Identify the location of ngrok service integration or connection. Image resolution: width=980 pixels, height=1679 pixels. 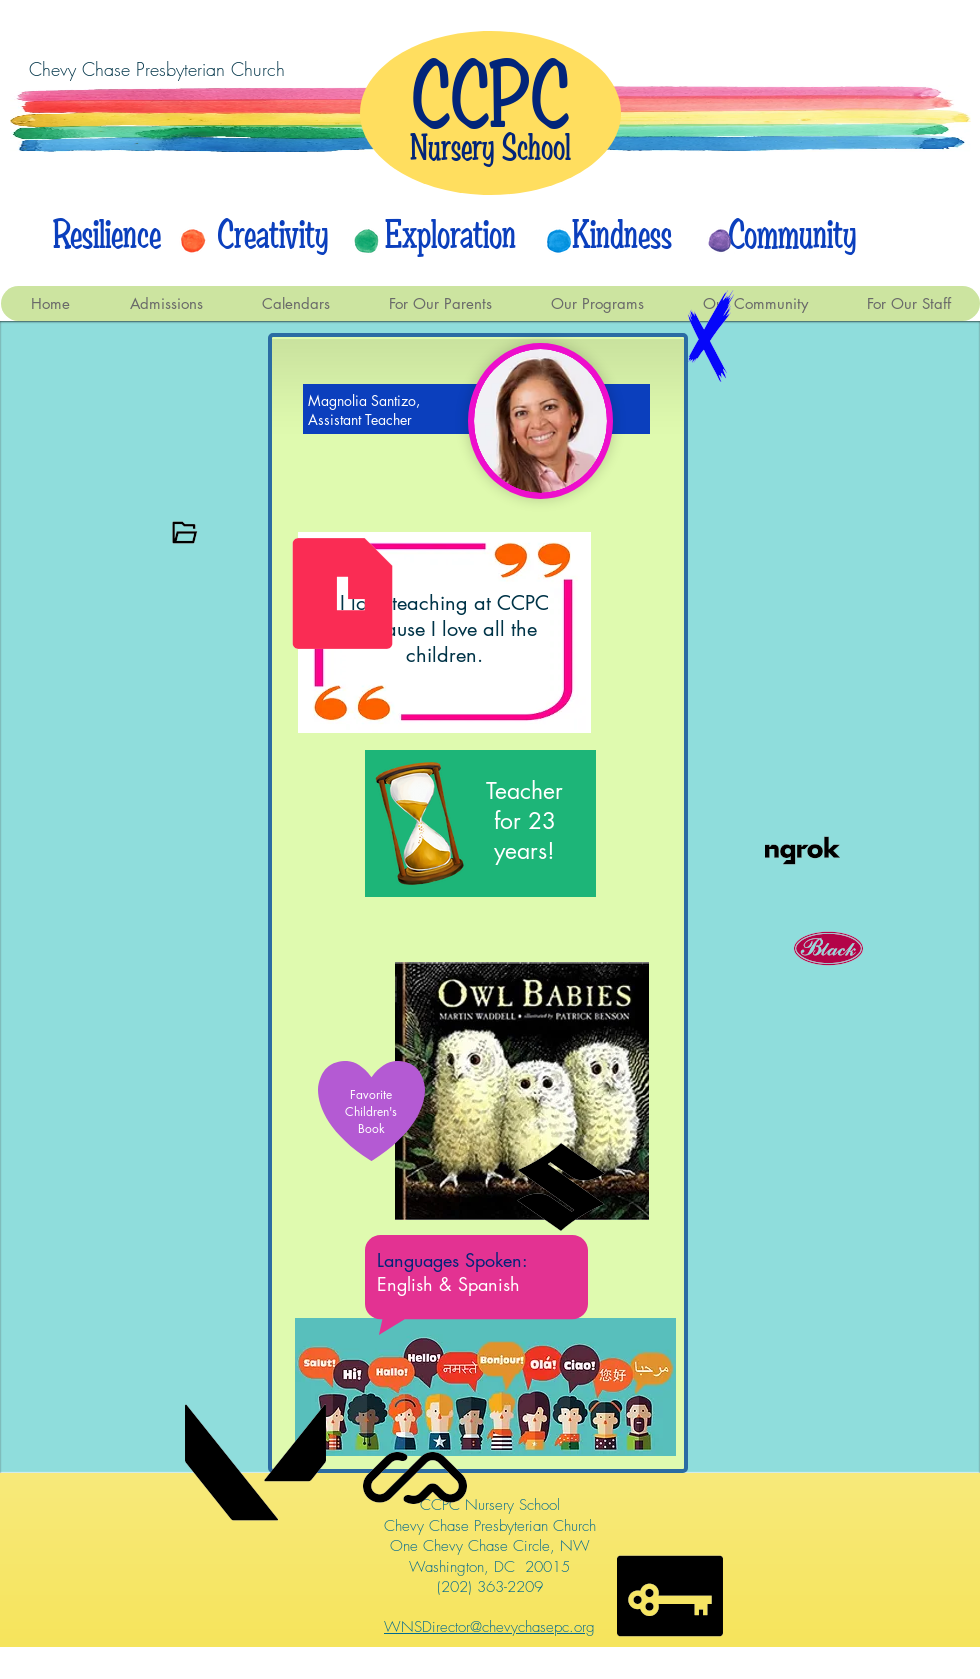
(802, 850).